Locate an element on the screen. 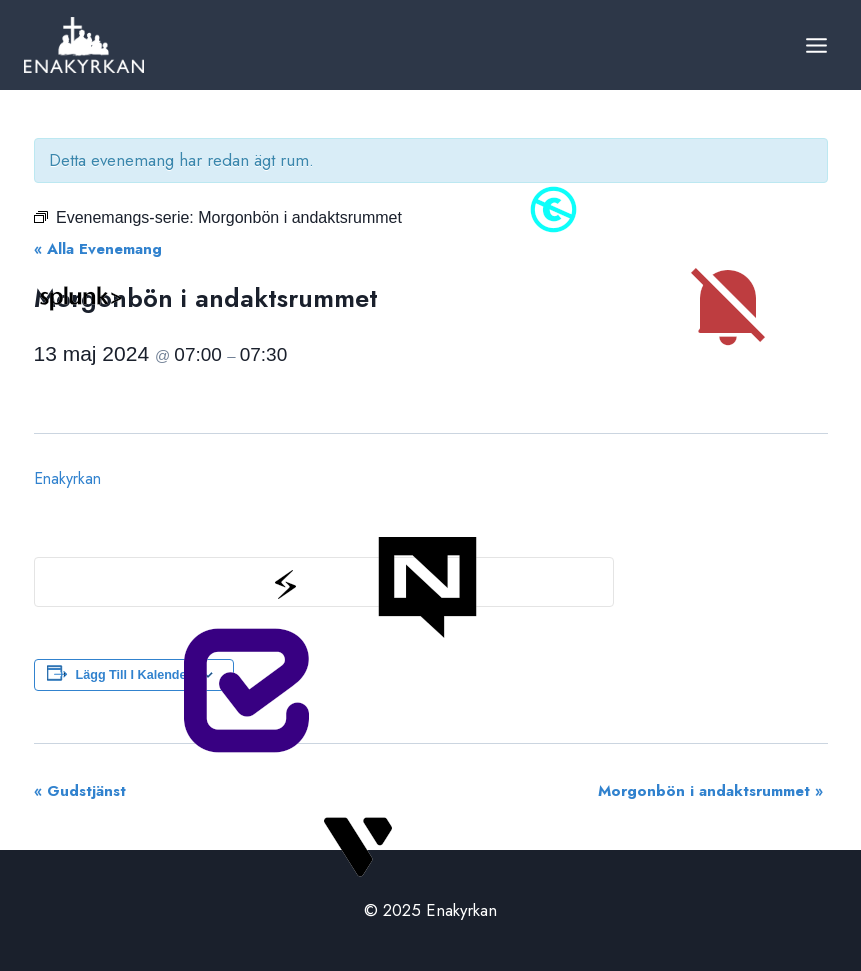  splunk logo - access data analytics and monitoring platform is located at coordinates (80, 298).